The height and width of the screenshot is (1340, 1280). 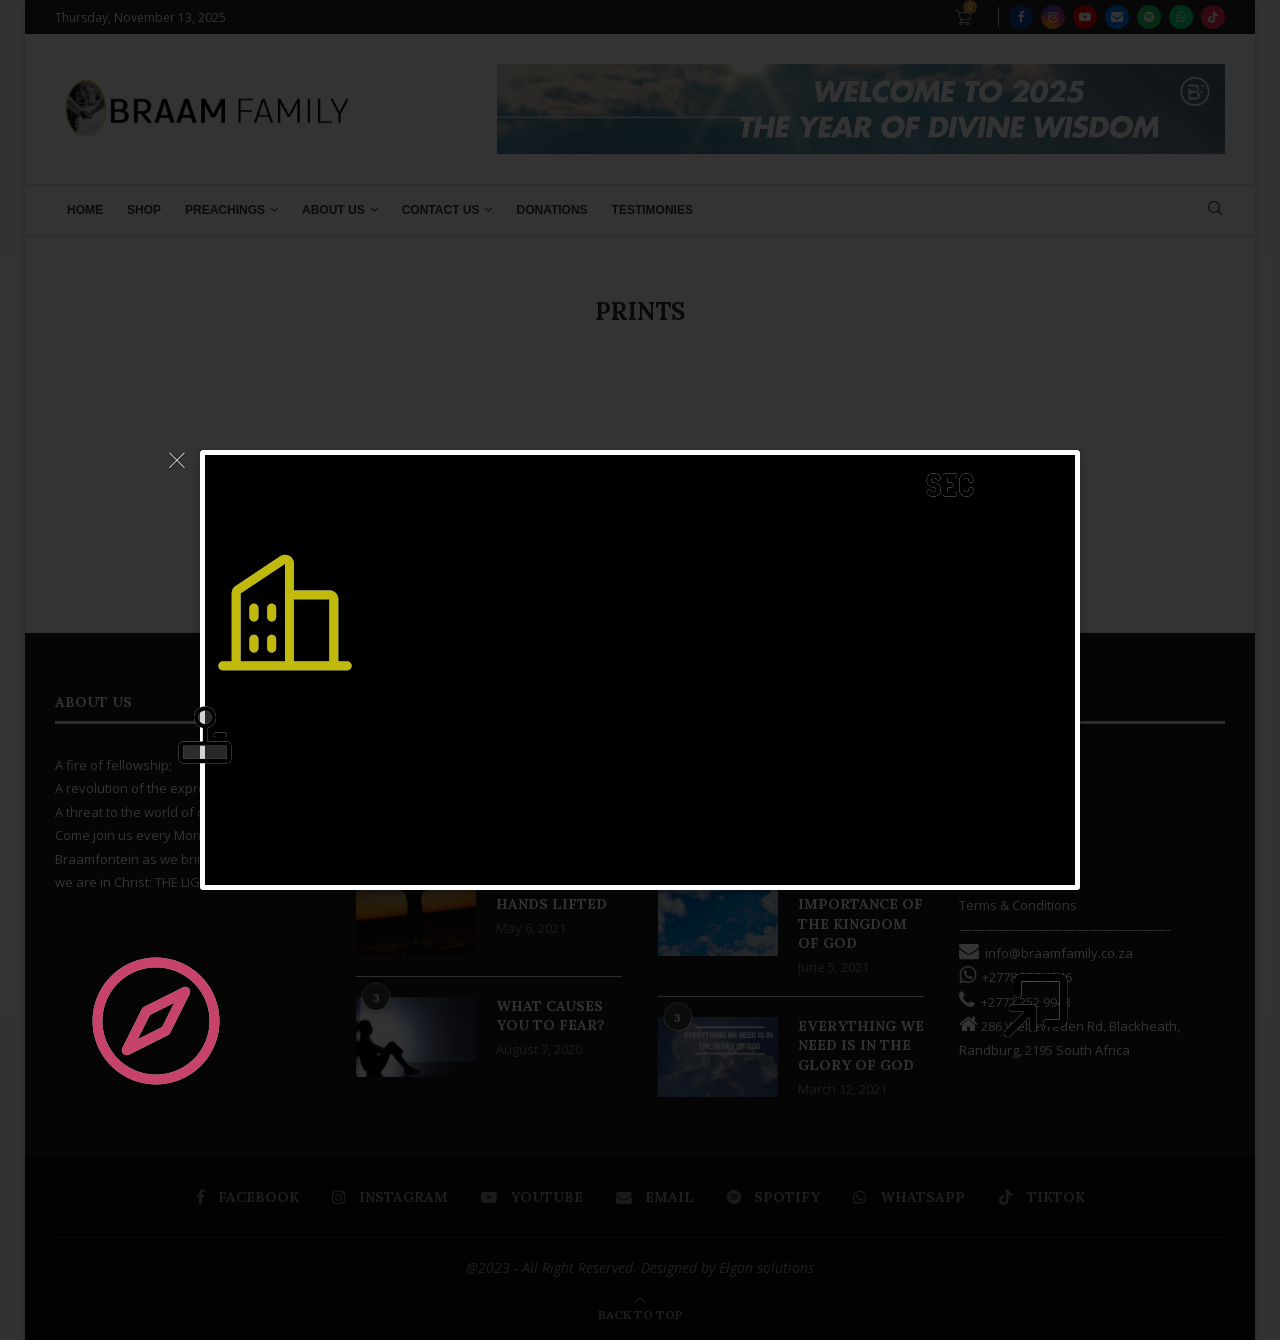 What do you see at coordinates (156, 1021) in the screenshot?
I see `access navigation or directions` at bounding box center [156, 1021].